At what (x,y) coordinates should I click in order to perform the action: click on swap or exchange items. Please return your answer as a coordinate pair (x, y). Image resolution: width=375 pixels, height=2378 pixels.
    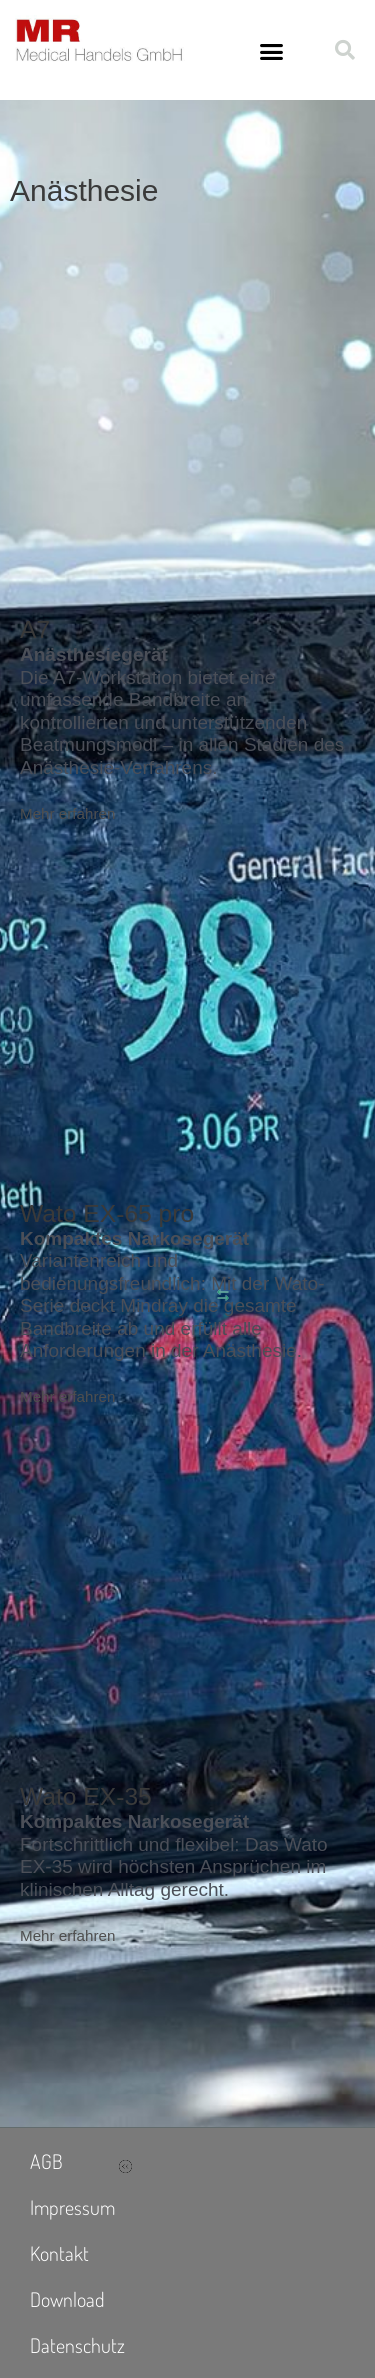
    Looking at the image, I should click on (223, 1295).